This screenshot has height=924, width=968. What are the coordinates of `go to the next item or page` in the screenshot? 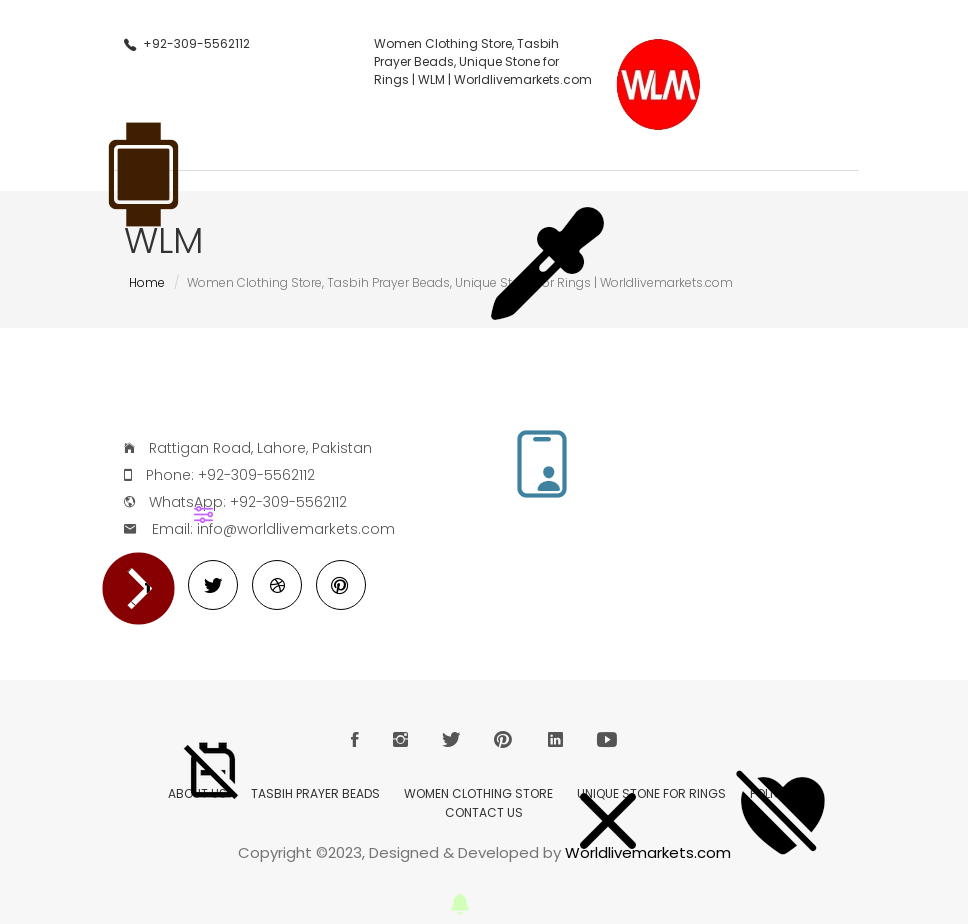 It's located at (138, 588).